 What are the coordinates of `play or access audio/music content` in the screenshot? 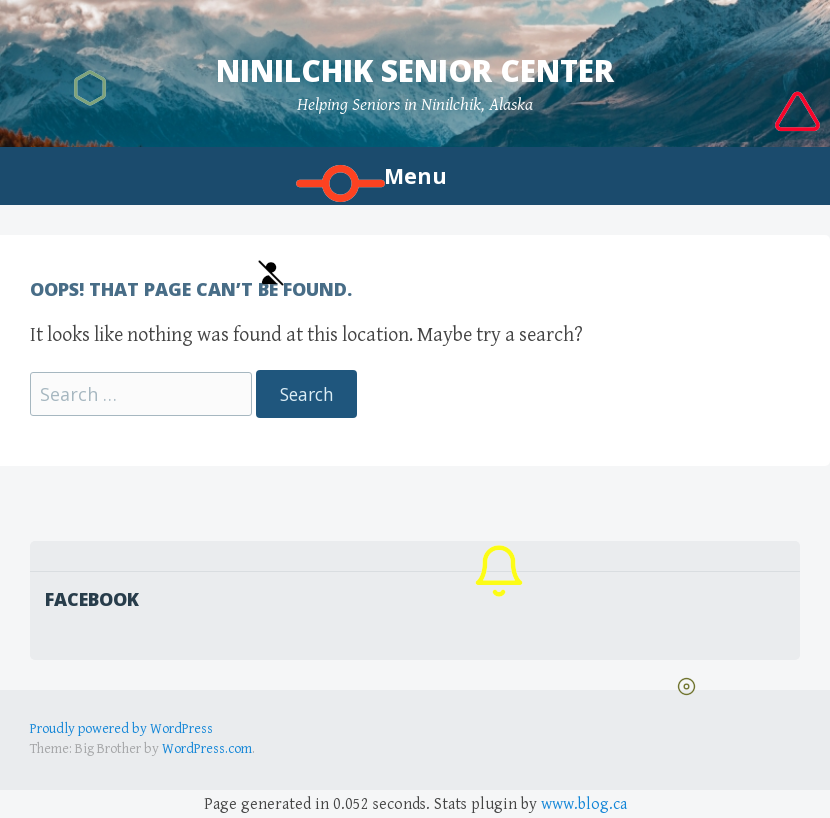 It's located at (686, 686).